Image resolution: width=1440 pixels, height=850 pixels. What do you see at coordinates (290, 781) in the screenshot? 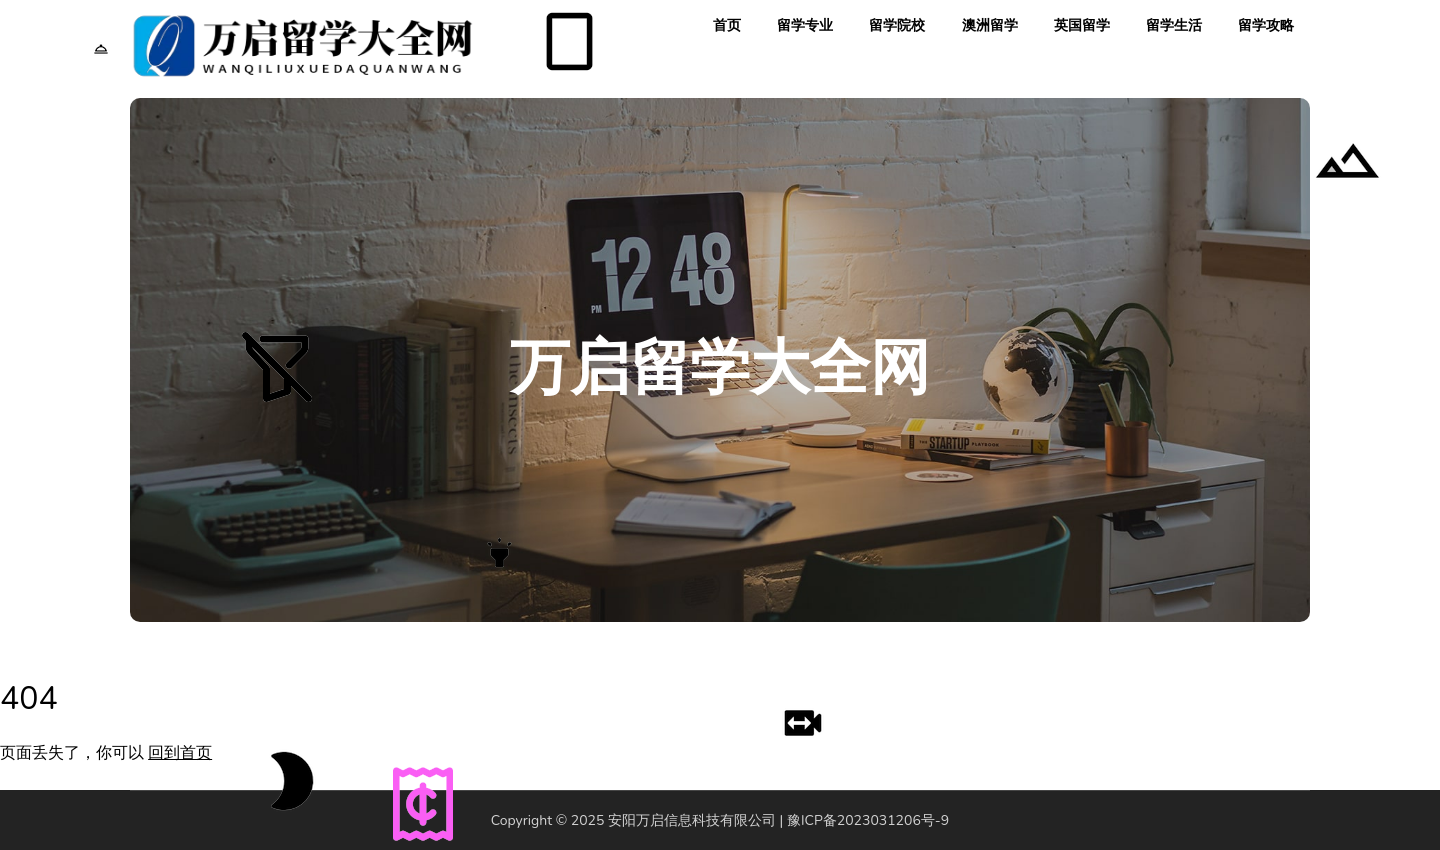
I see `toggle dark mode or night theme` at bounding box center [290, 781].